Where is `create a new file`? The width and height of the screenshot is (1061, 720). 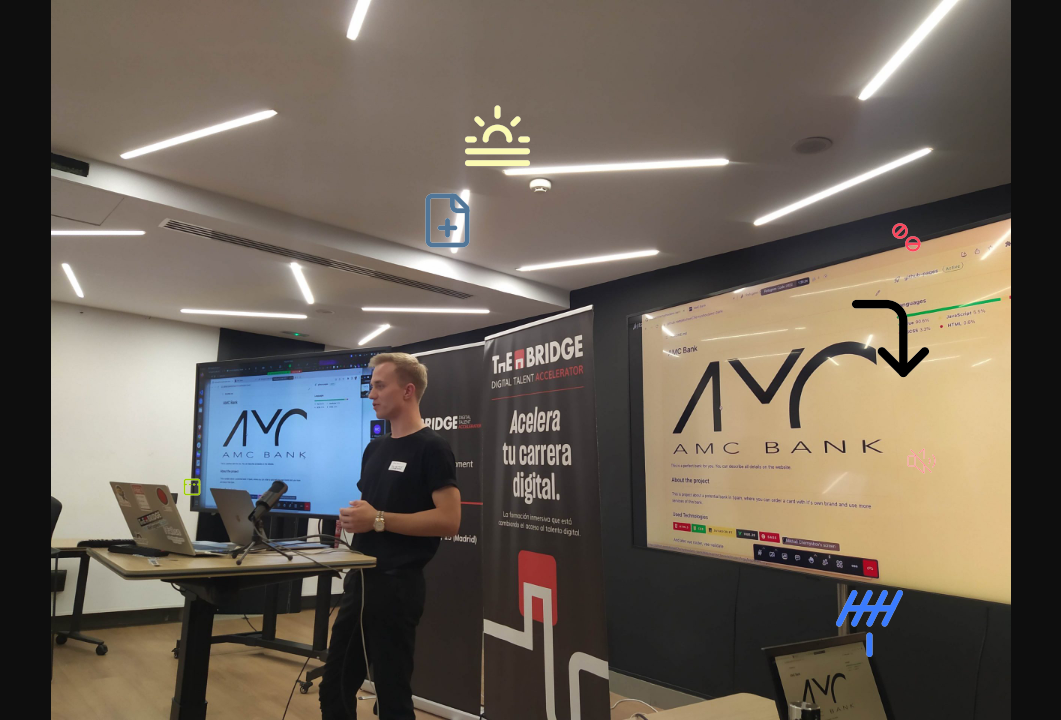 create a new file is located at coordinates (447, 220).